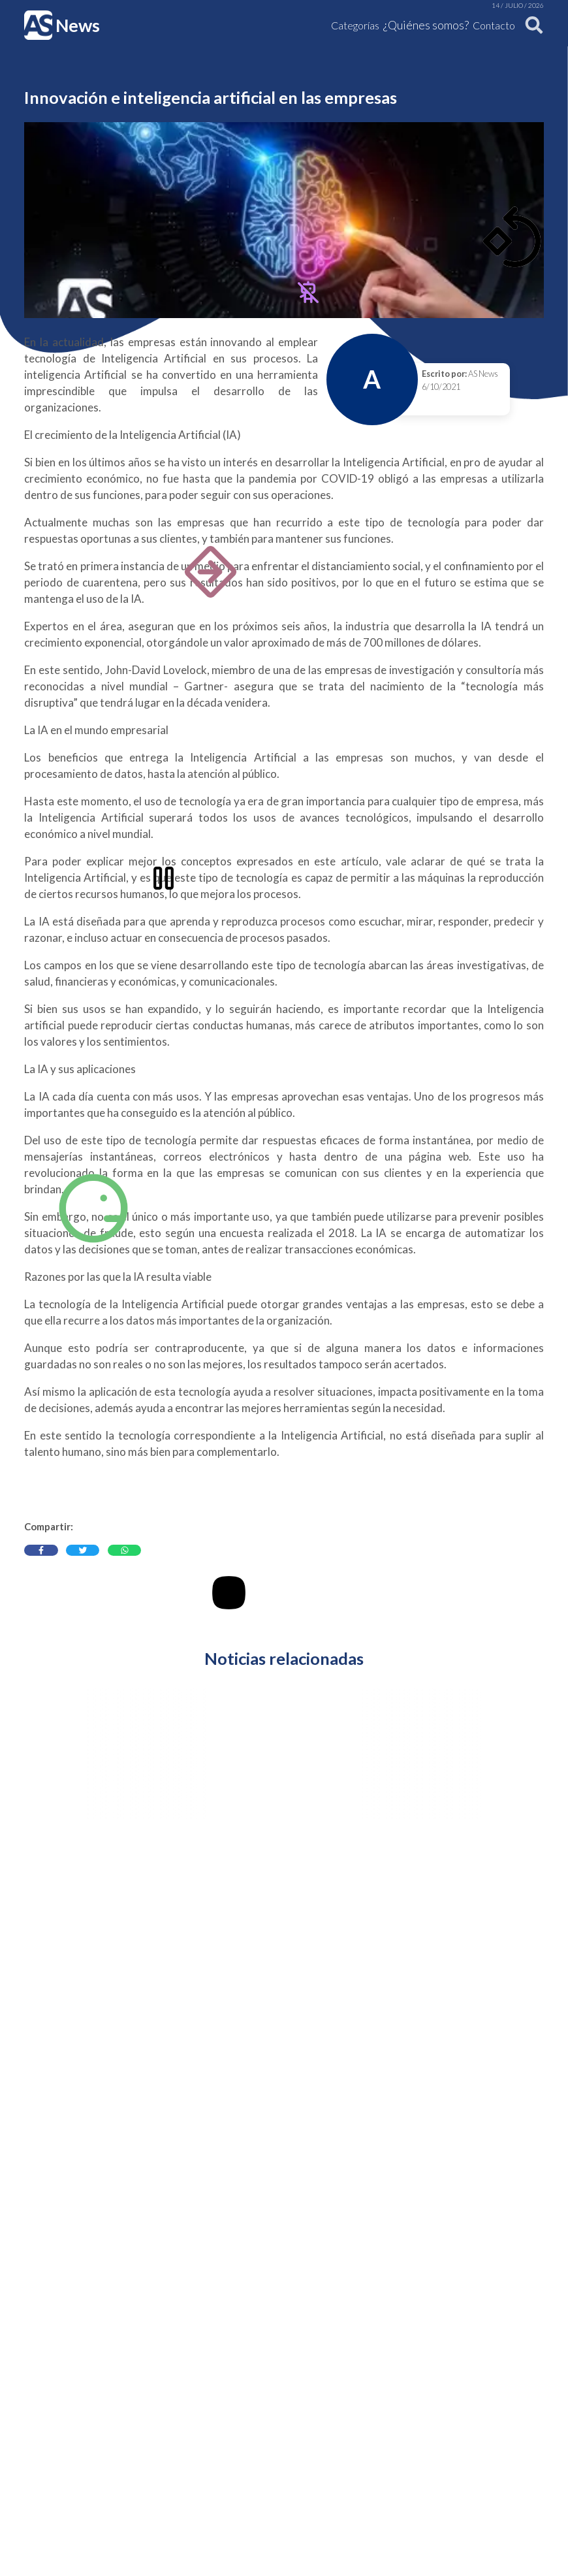 The width and height of the screenshot is (568, 2576). What do you see at coordinates (210, 572) in the screenshot?
I see `get directions or navigation guidance` at bounding box center [210, 572].